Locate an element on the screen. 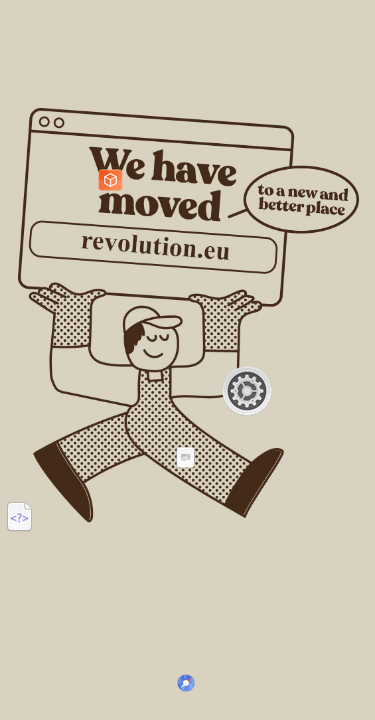 This screenshot has height=720, width=375. open a 3ds format 3d model file is located at coordinates (110, 179).